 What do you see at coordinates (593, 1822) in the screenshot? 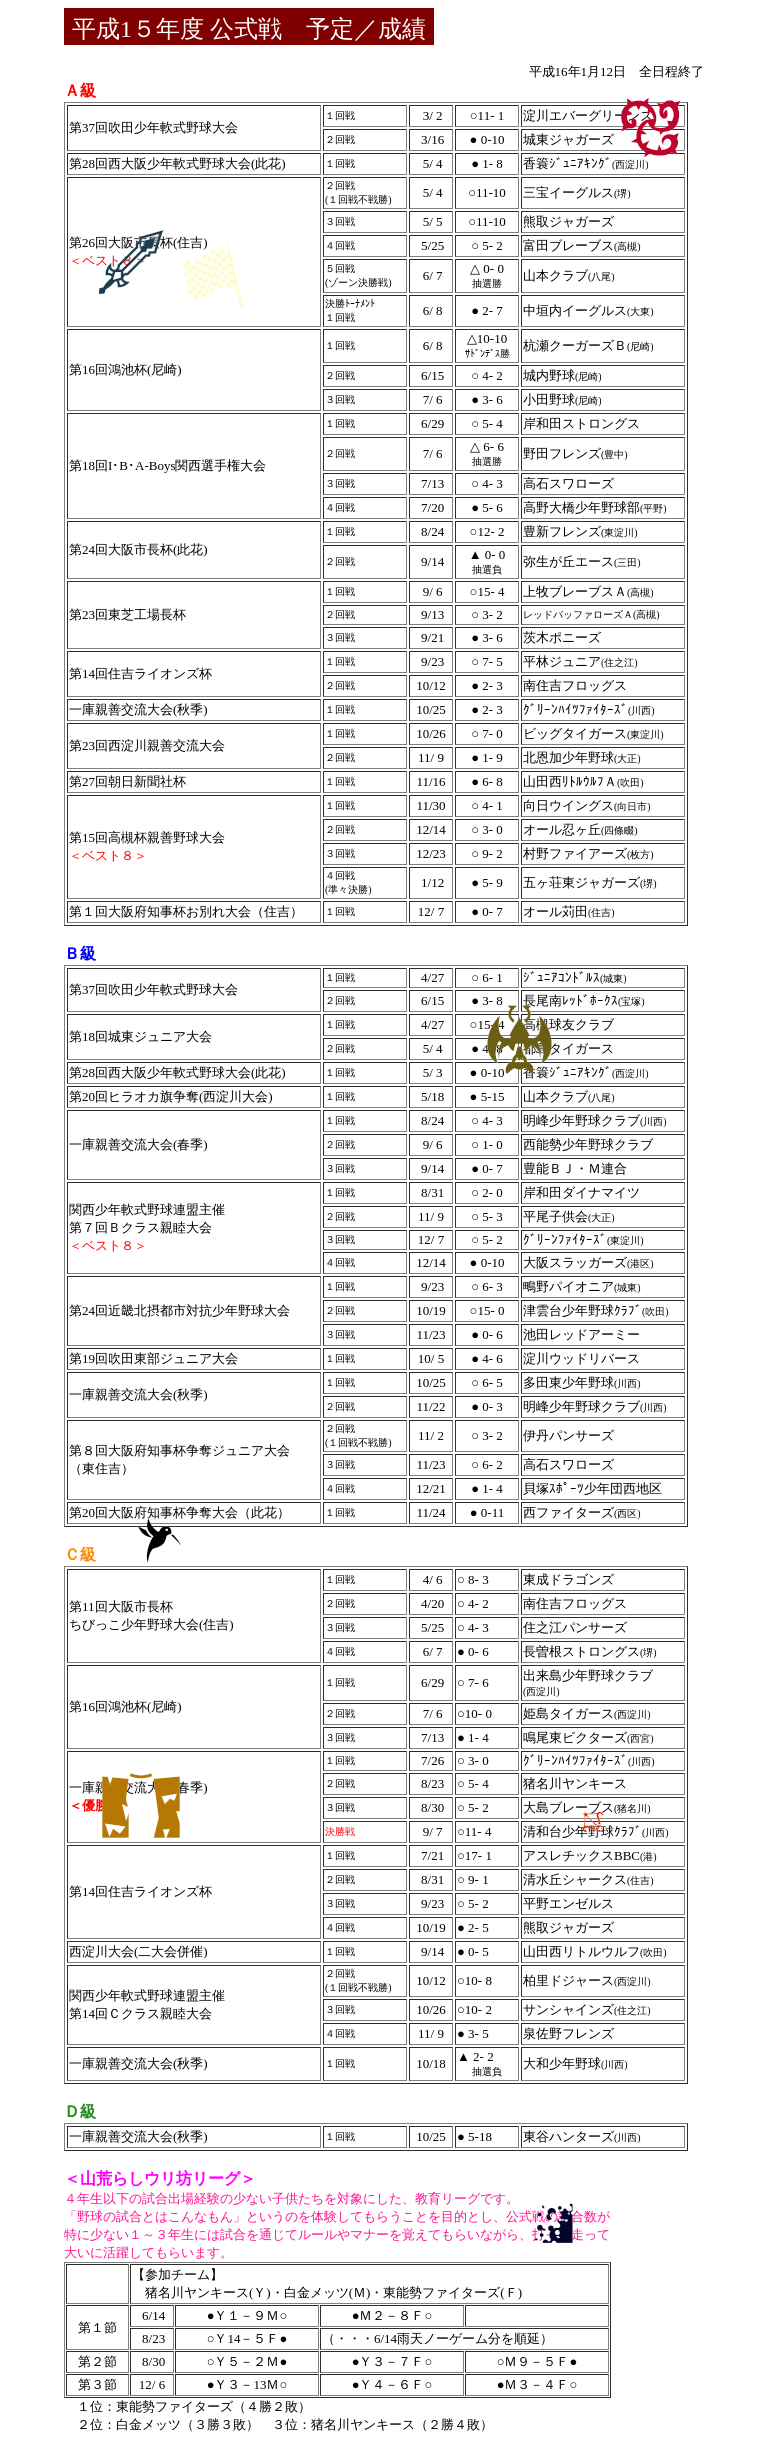
I see `select bow and arrow weapon` at bounding box center [593, 1822].